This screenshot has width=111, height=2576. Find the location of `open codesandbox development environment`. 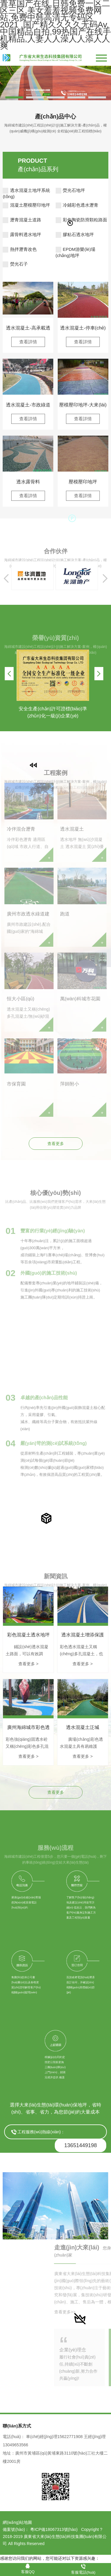

open codesandbox development environment is located at coordinates (46, 1518).